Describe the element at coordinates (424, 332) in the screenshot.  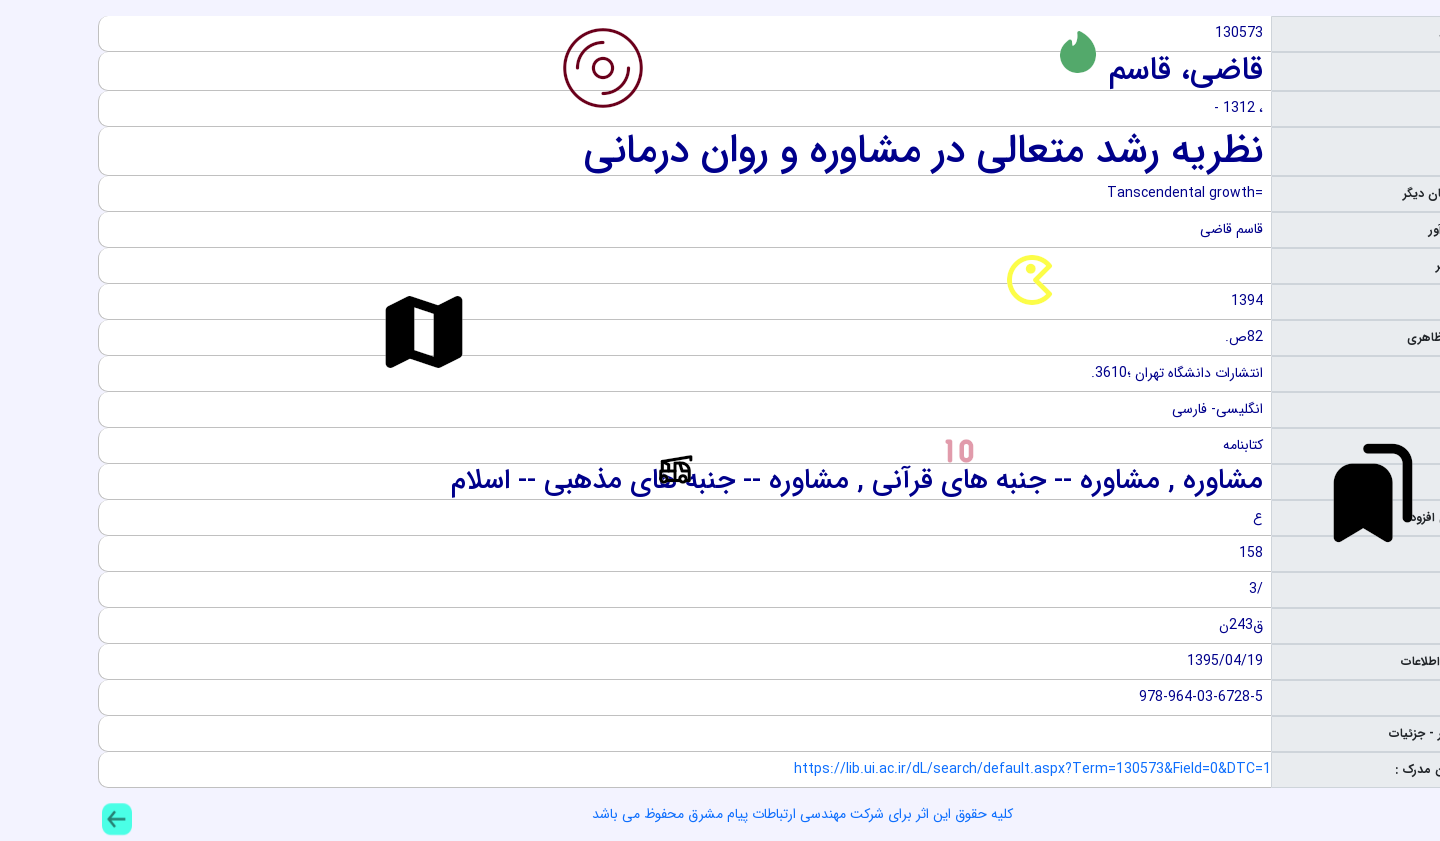
I see `view map` at that location.